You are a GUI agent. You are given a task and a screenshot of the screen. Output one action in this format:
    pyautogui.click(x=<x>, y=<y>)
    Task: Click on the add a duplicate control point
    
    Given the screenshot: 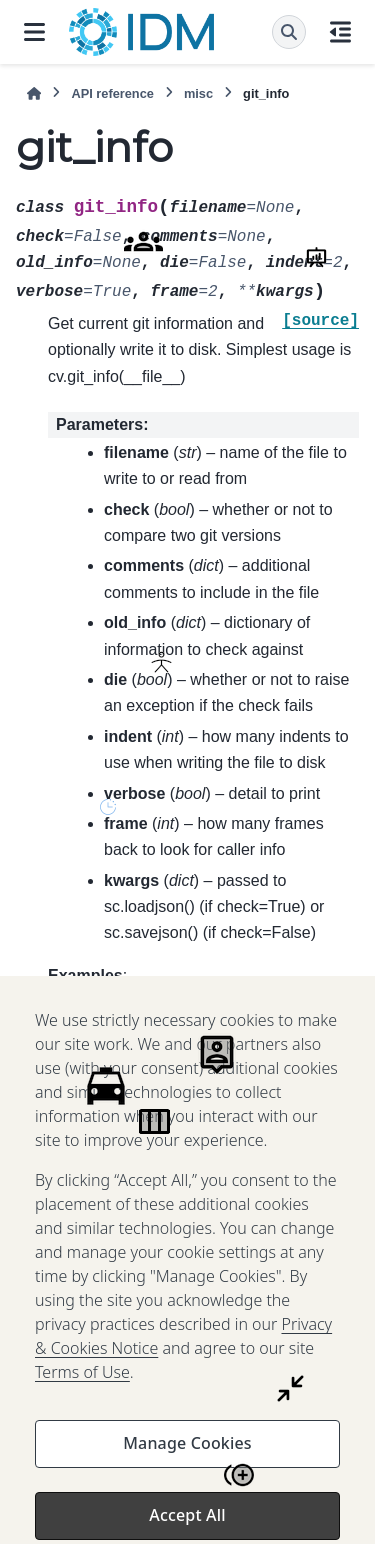 What is the action you would take?
    pyautogui.click(x=239, y=1475)
    